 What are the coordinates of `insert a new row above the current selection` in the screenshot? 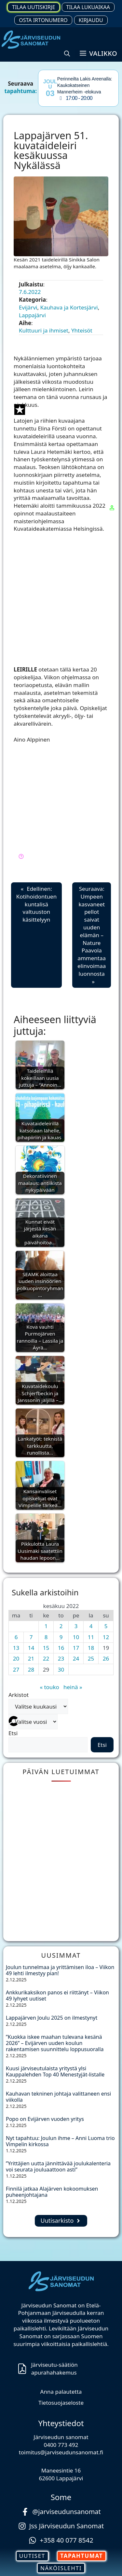 It's located at (112, 508).